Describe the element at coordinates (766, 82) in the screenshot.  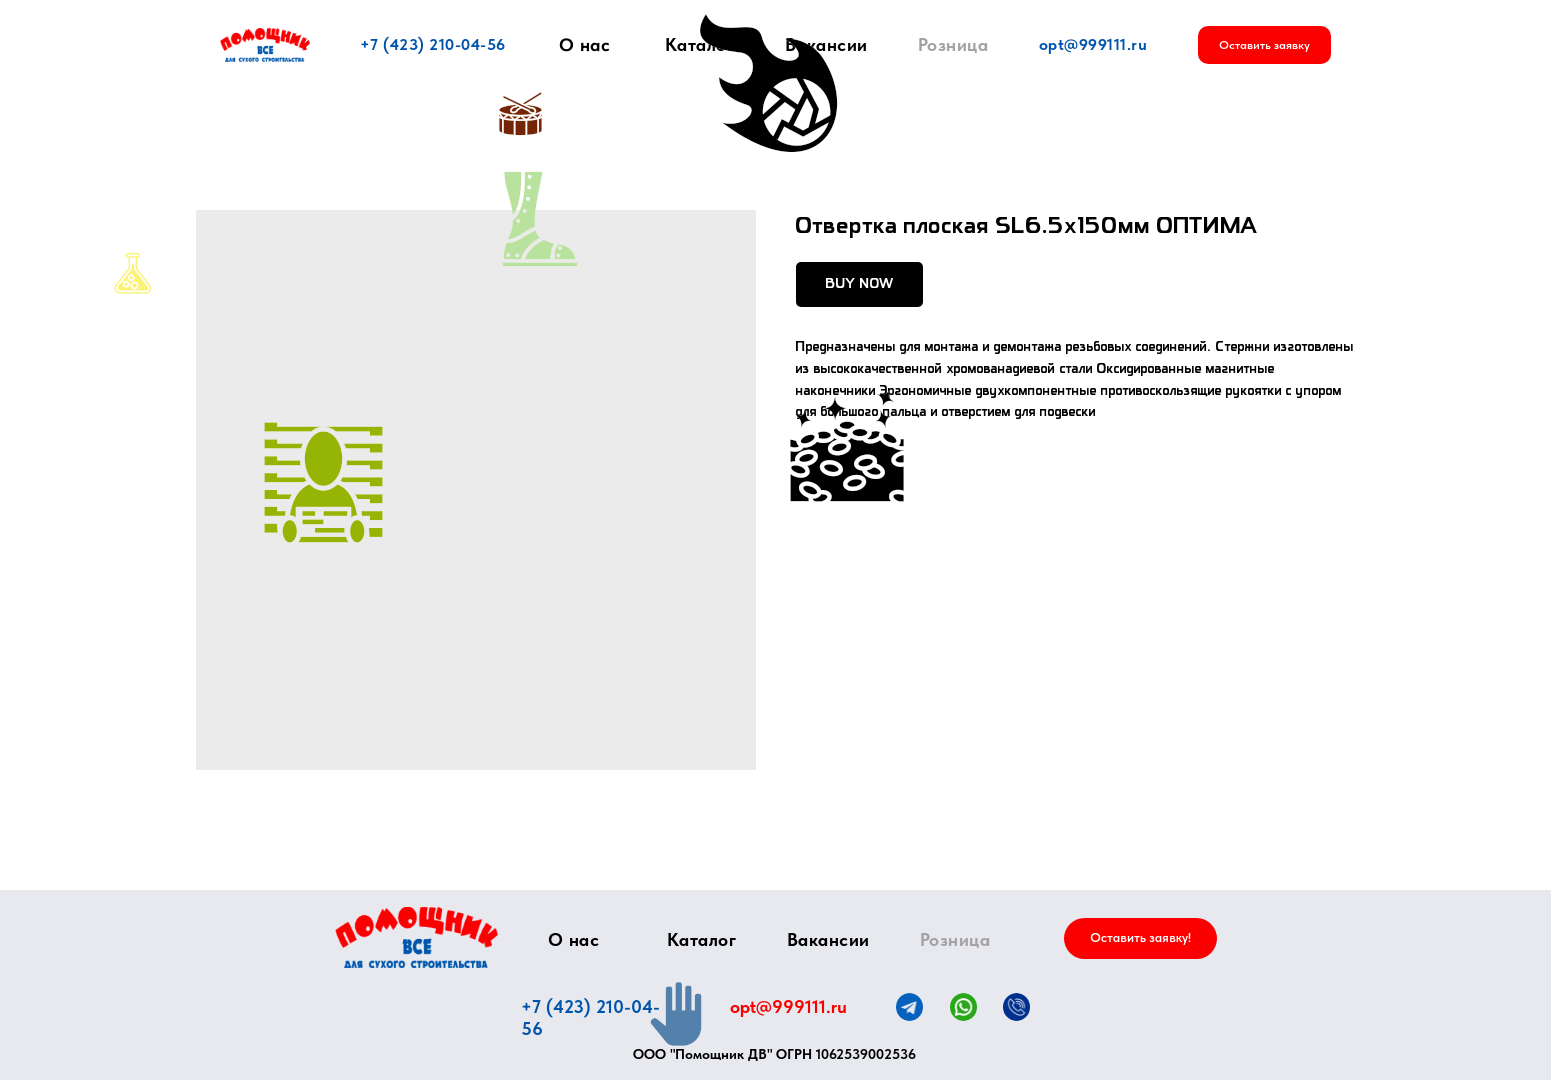
I see `fire-type attack or ability in a game` at that location.